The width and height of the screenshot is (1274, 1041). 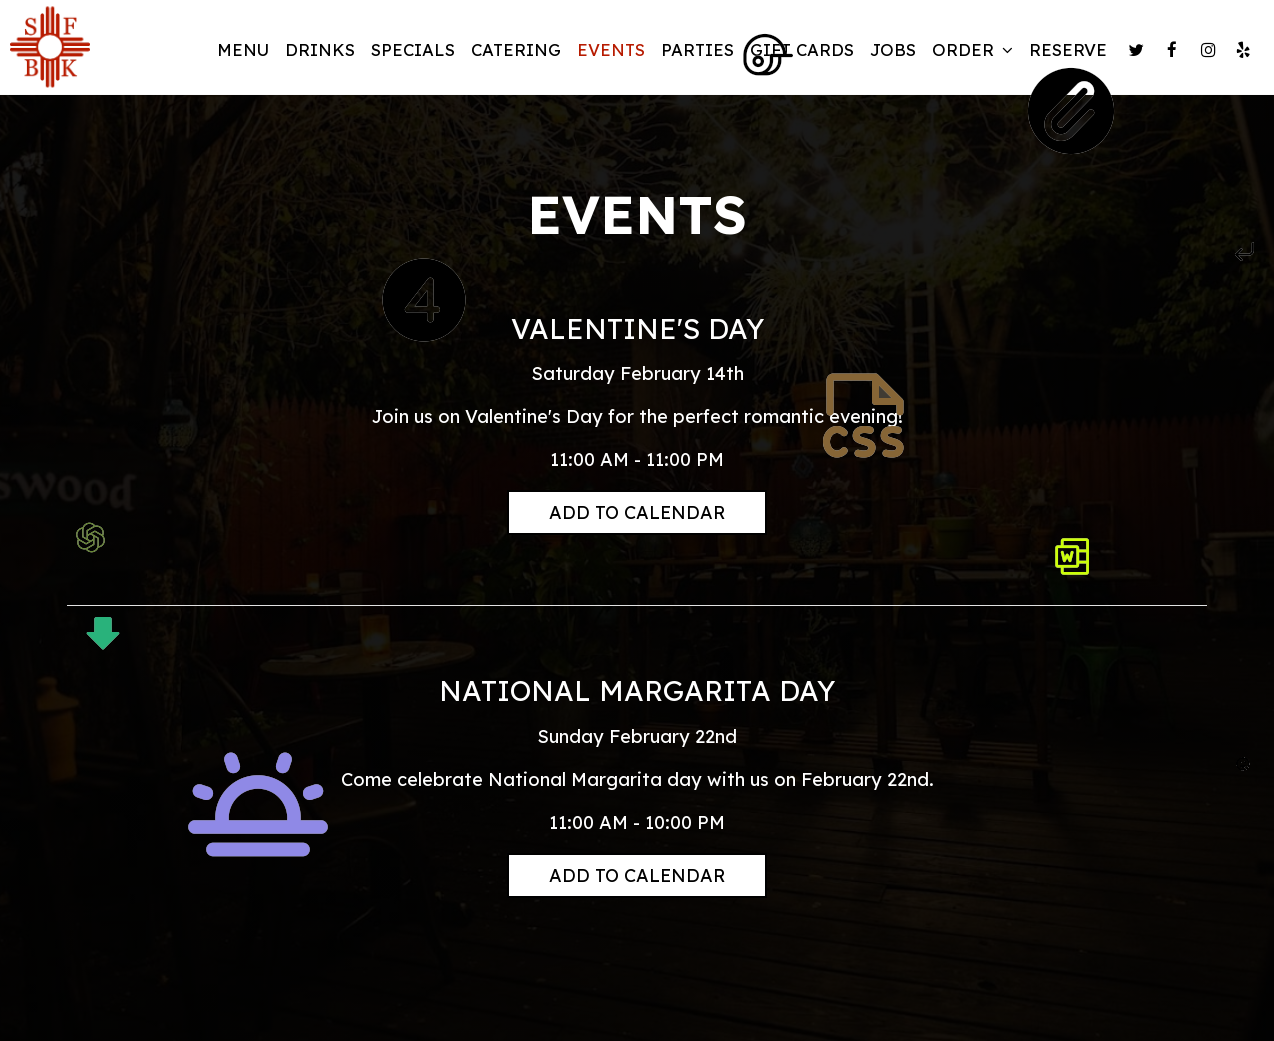 I want to click on access baseball or sports settings, so click(x=766, y=55).